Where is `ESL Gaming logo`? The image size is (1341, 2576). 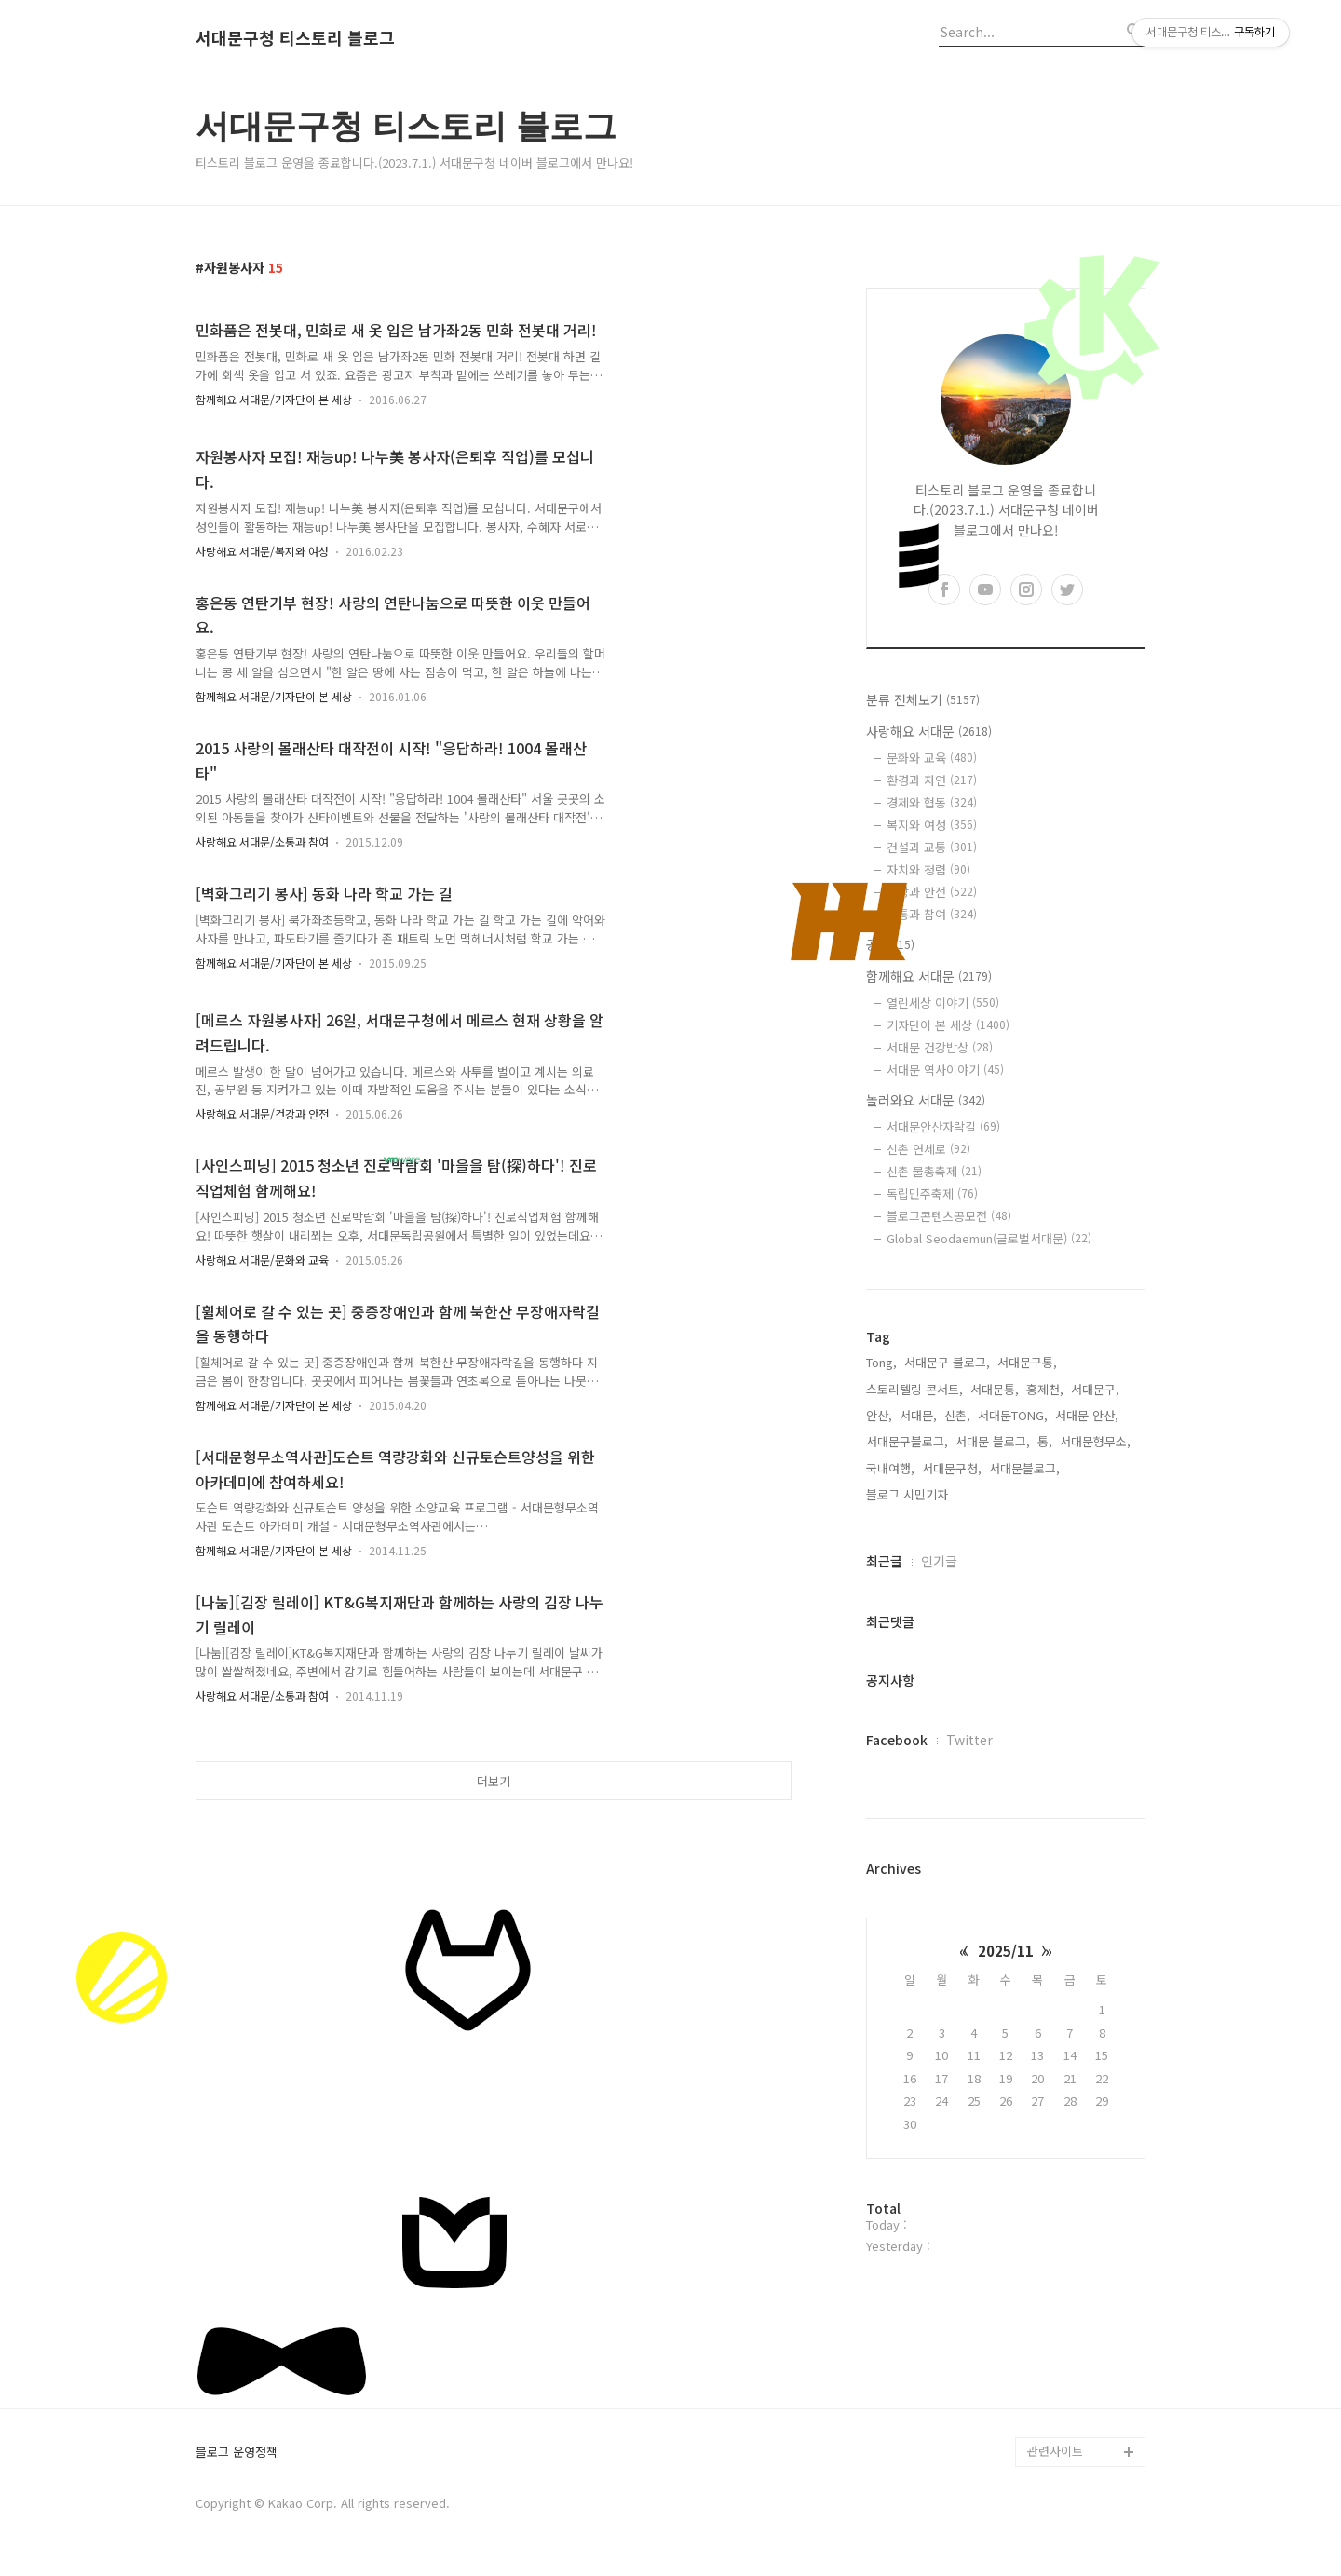
ESL Gaming logo is located at coordinates (121, 1977).